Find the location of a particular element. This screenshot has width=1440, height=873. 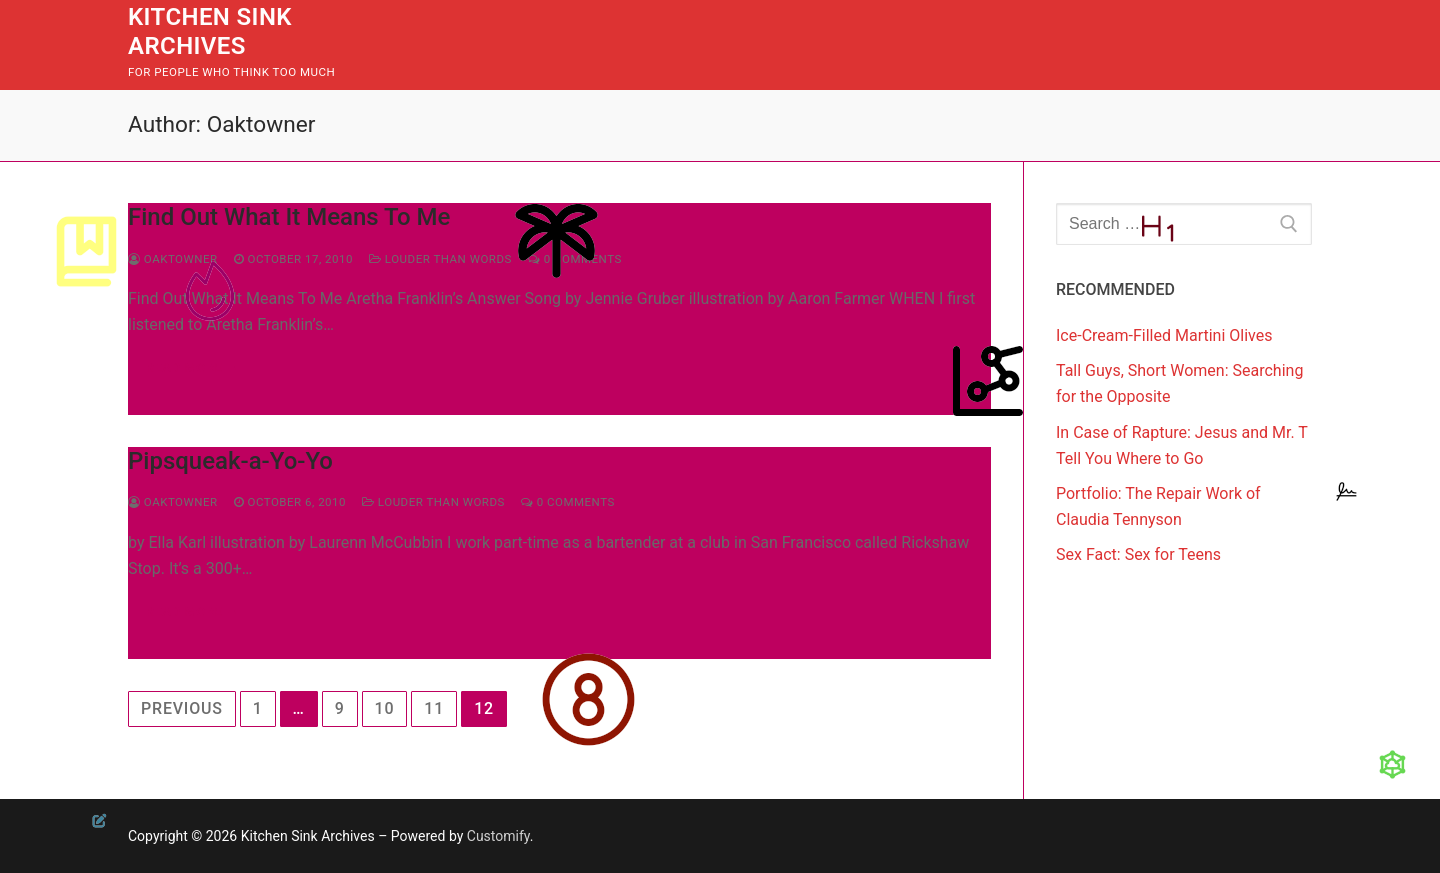

indicates a tropical or vacation-related category is located at coordinates (556, 239).